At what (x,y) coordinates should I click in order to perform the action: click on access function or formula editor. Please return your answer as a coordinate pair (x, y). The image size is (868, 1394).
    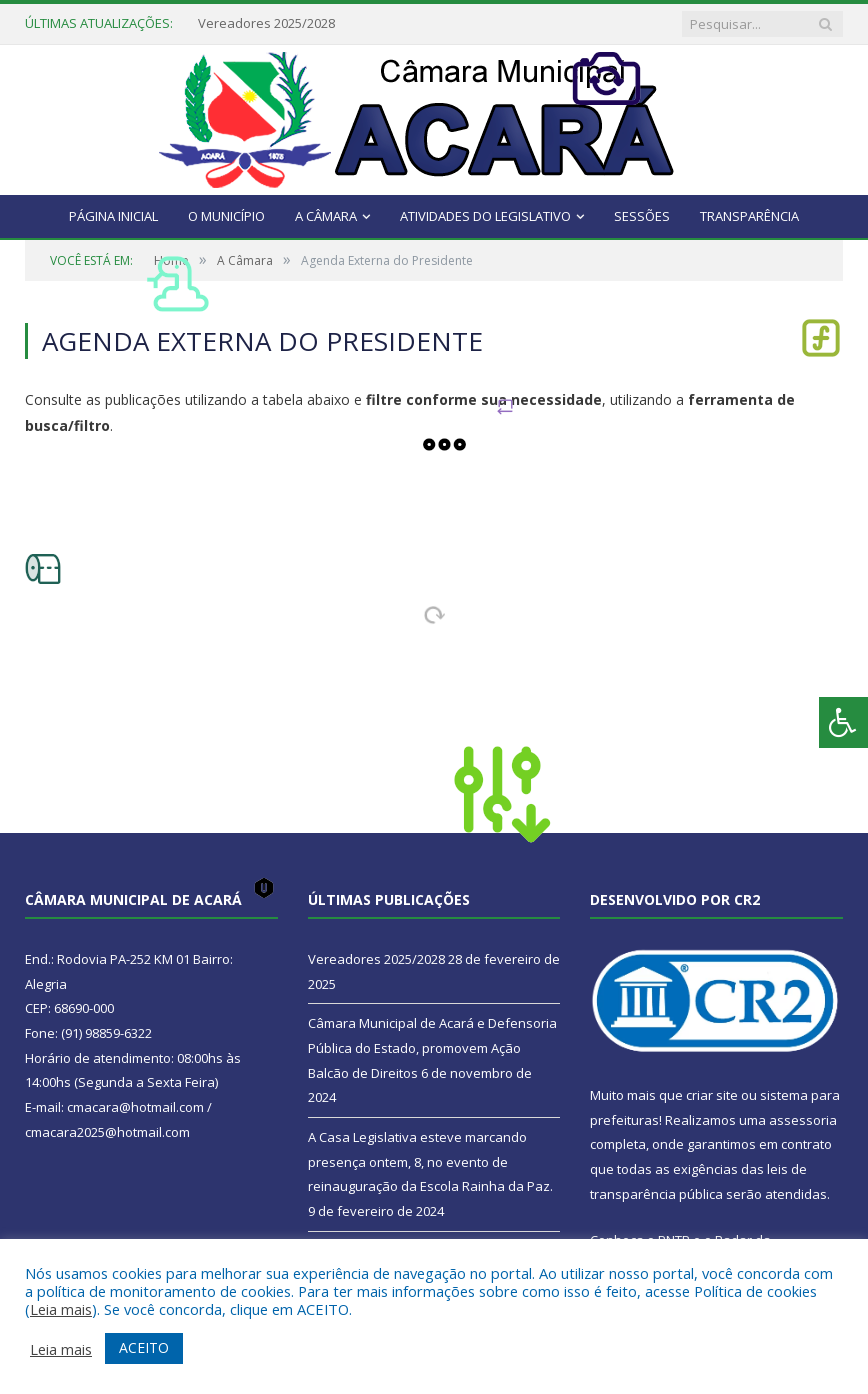
    Looking at the image, I should click on (821, 338).